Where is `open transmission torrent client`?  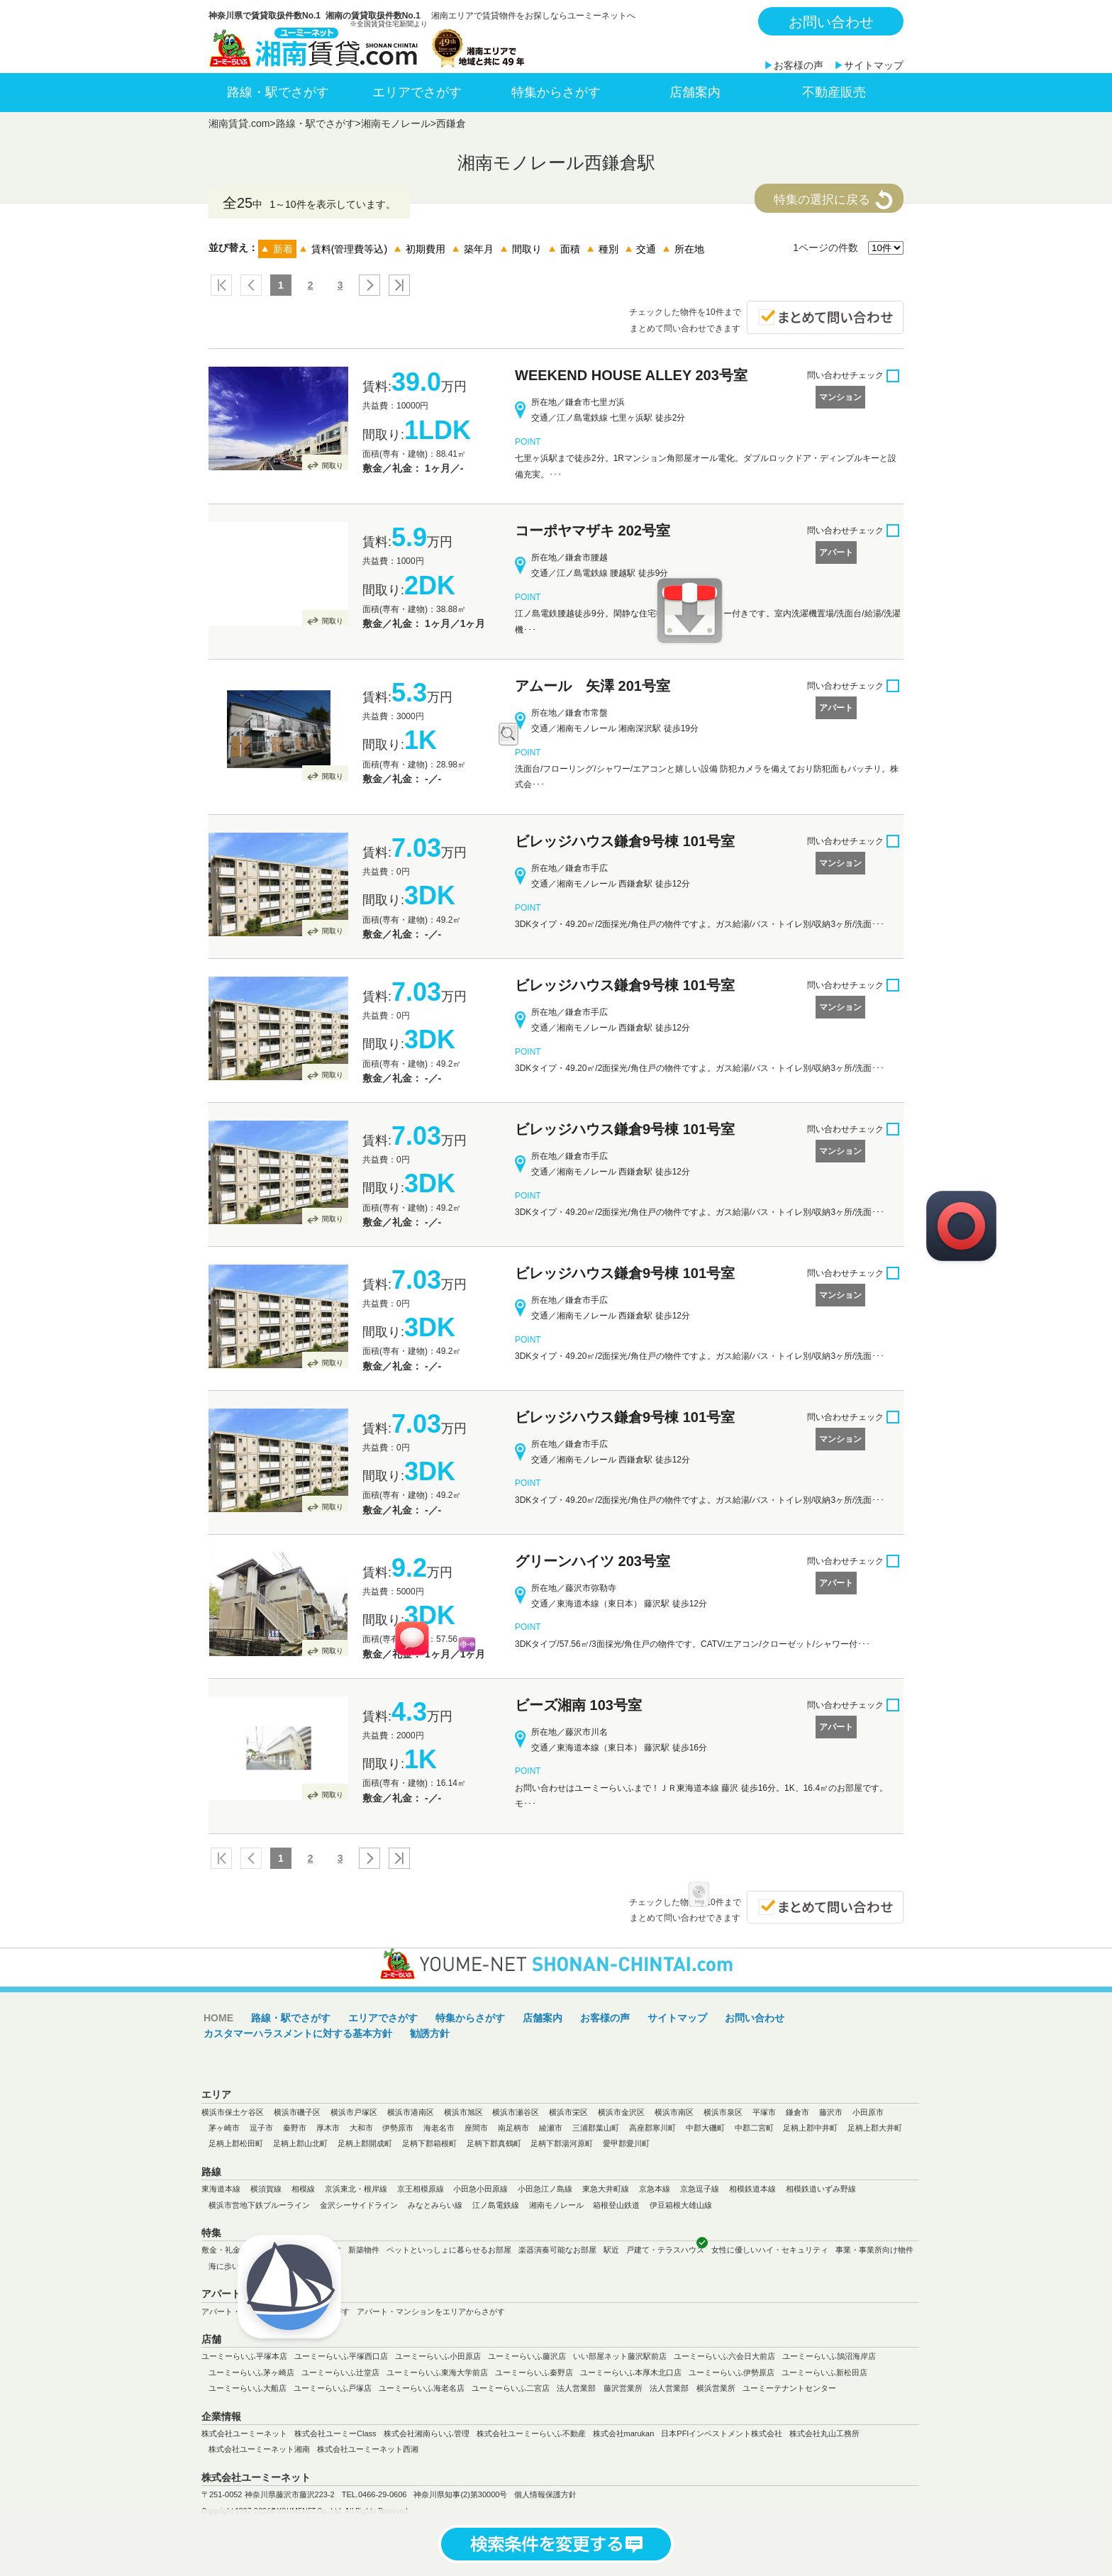
open transmission torrent client is located at coordinates (689, 610).